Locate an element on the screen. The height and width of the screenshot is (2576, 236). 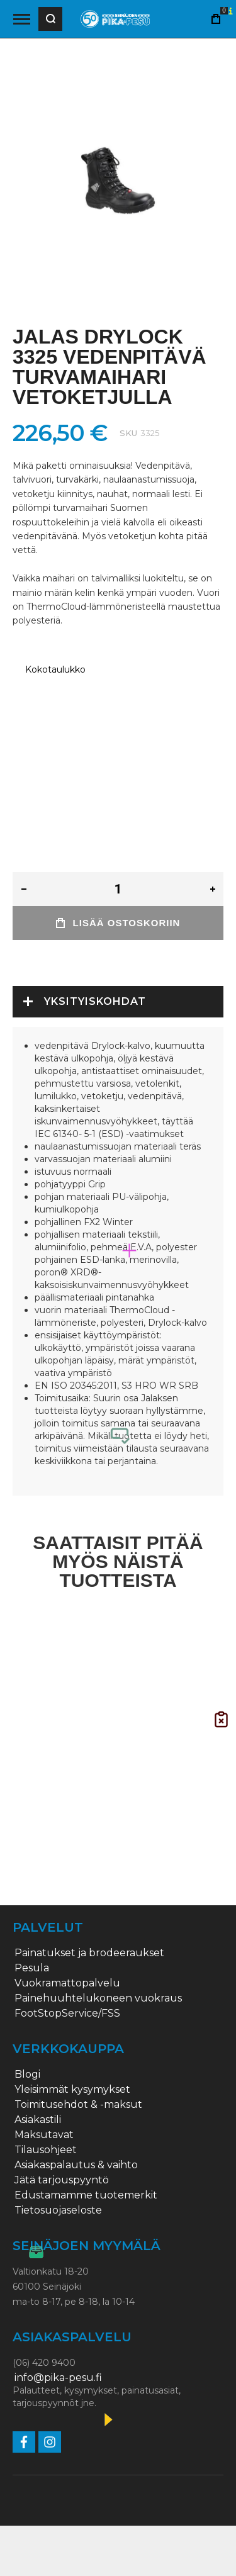
view more information or details is located at coordinates (230, 11).